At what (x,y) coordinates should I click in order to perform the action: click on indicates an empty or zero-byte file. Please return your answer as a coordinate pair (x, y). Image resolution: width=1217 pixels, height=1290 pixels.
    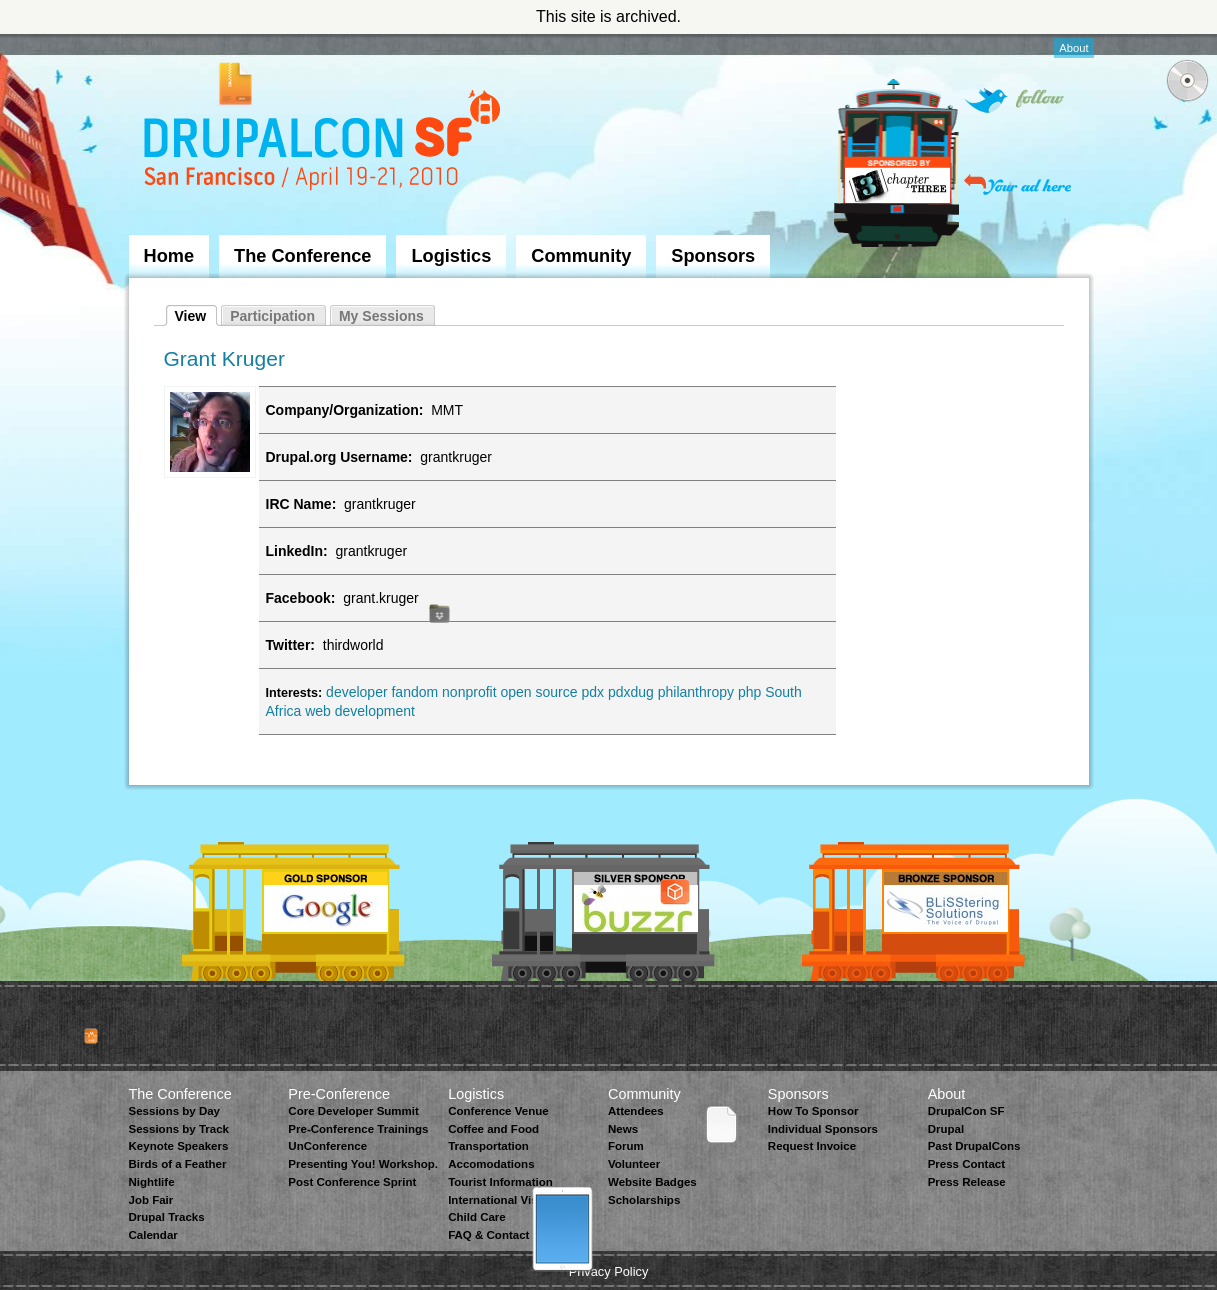
    Looking at the image, I should click on (721, 1124).